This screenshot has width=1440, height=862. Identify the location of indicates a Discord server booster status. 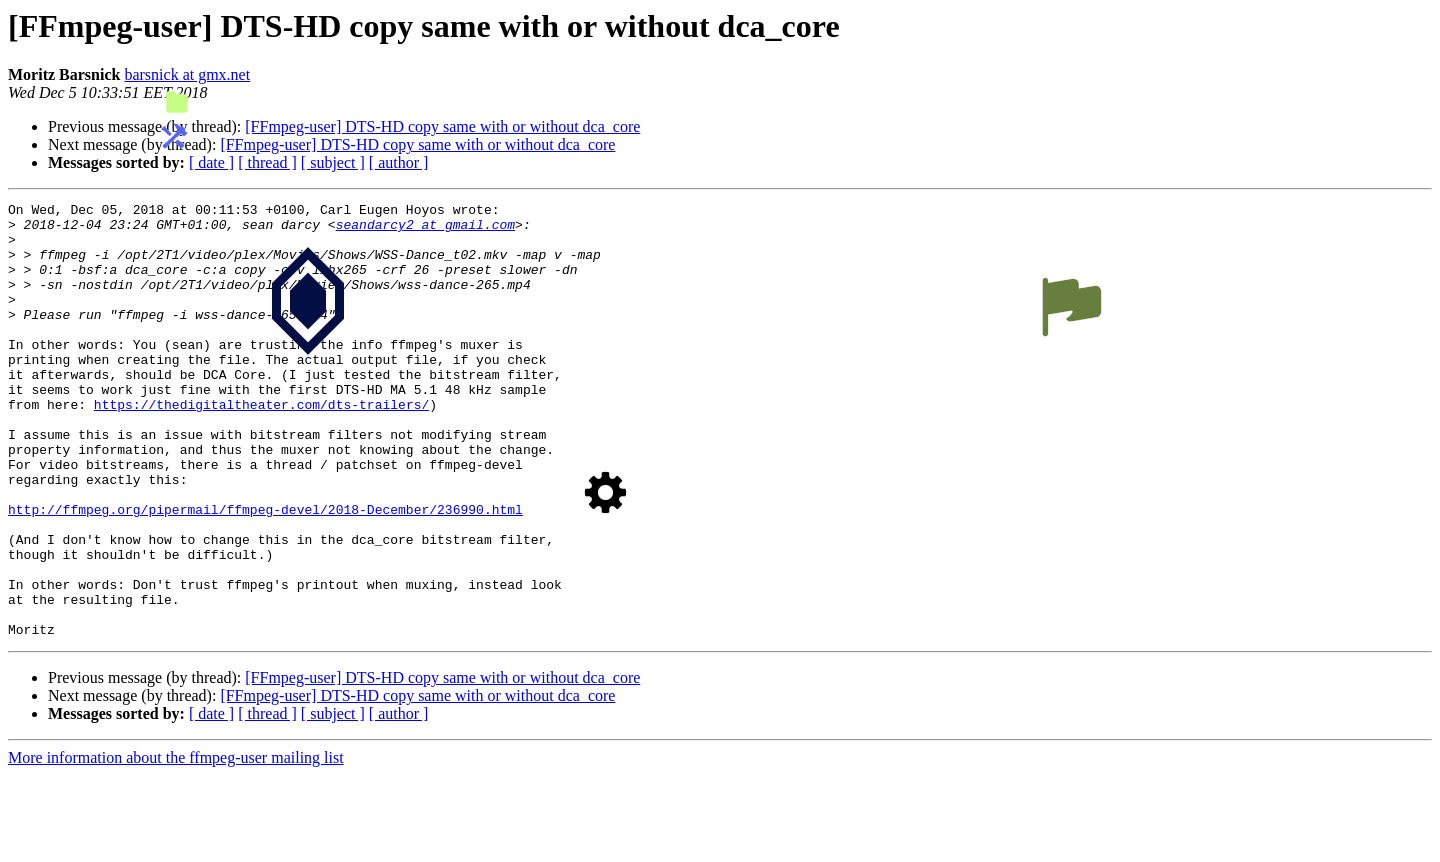
(308, 301).